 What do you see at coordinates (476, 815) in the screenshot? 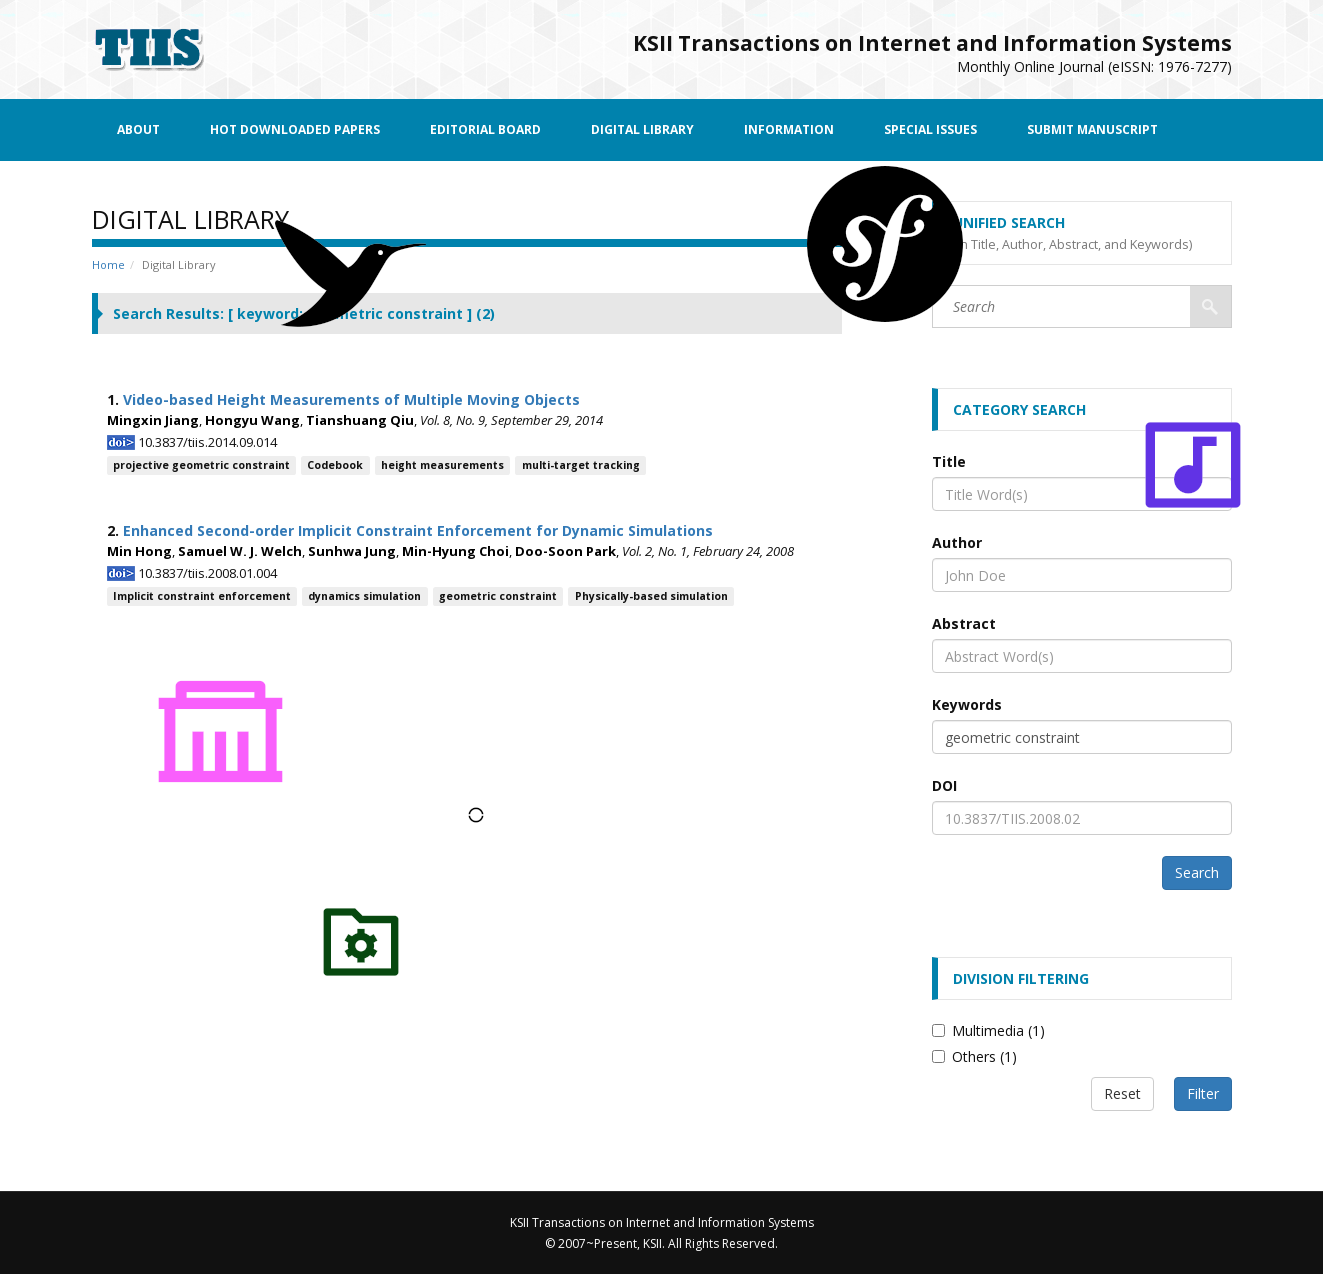
I see `indicates content is loading` at bounding box center [476, 815].